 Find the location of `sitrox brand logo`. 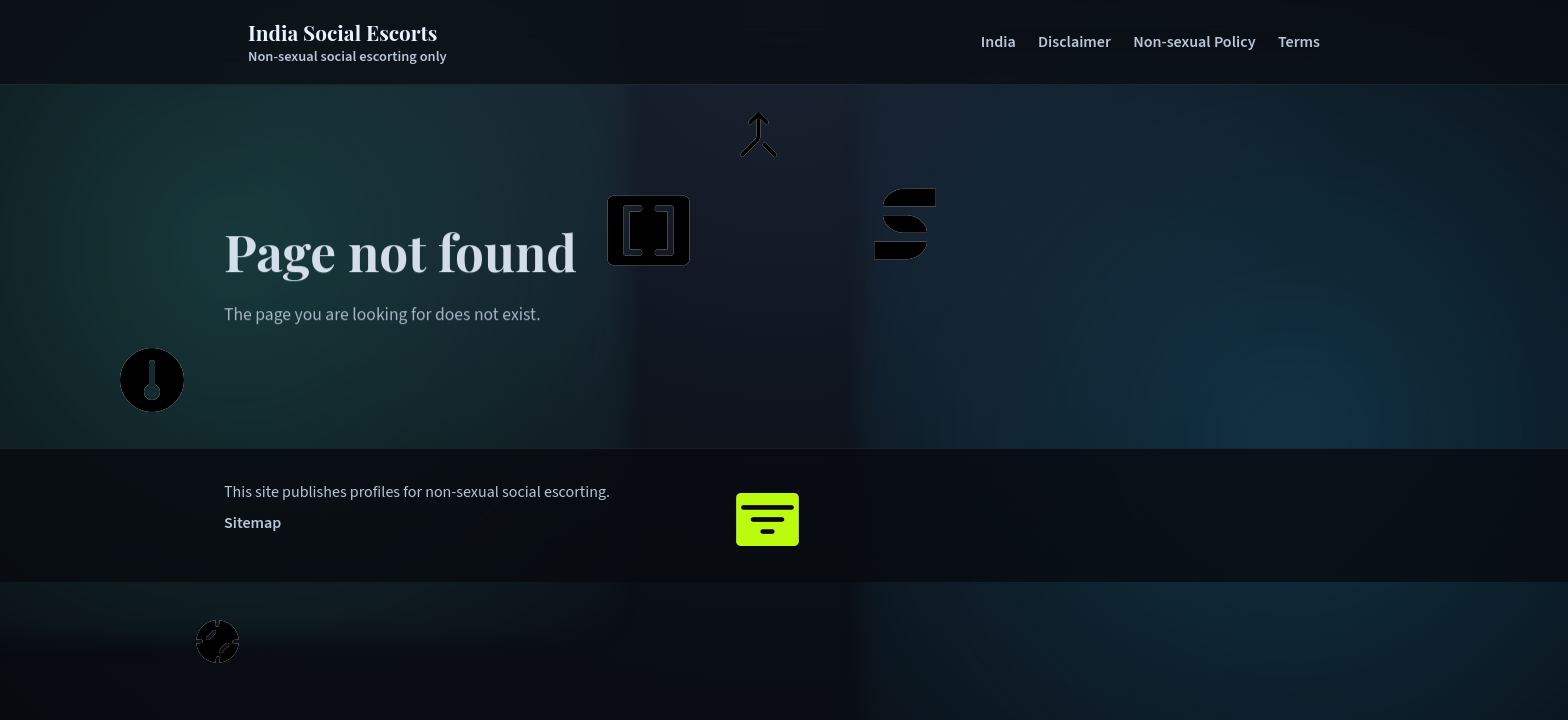

sitrox brand logo is located at coordinates (905, 224).